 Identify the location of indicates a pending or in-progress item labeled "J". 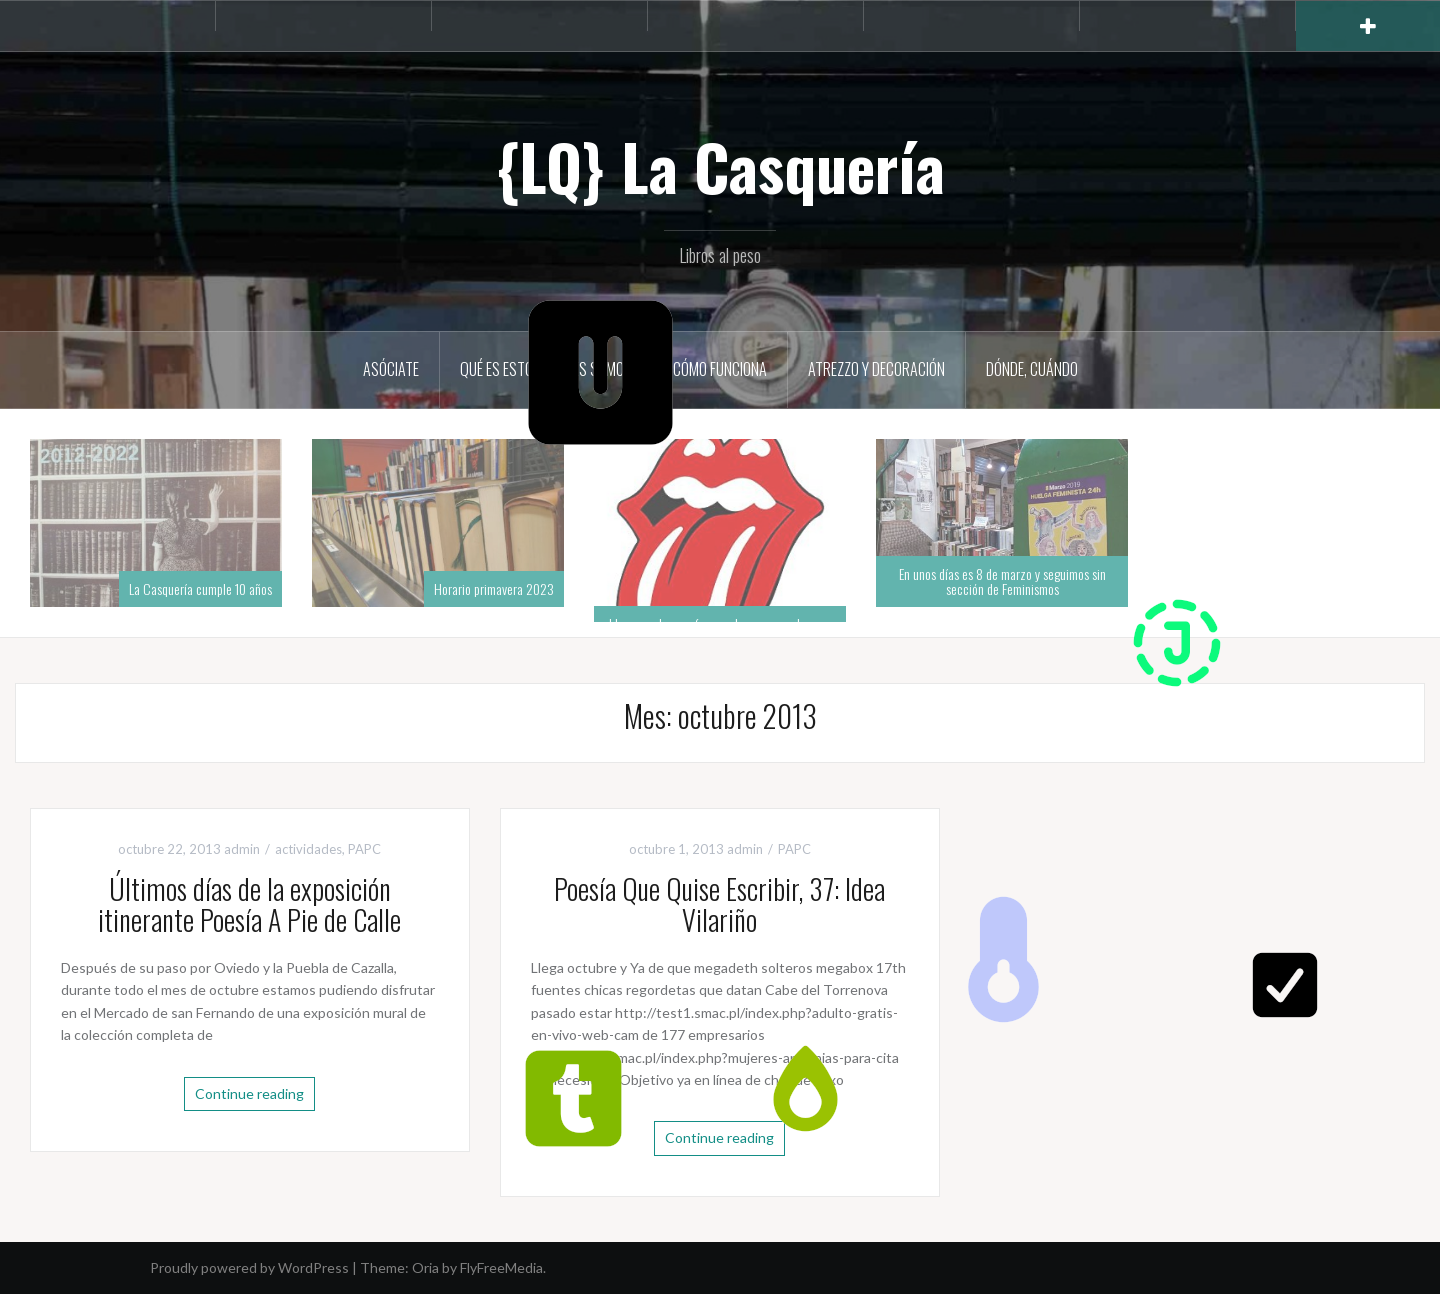
(1177, 643).